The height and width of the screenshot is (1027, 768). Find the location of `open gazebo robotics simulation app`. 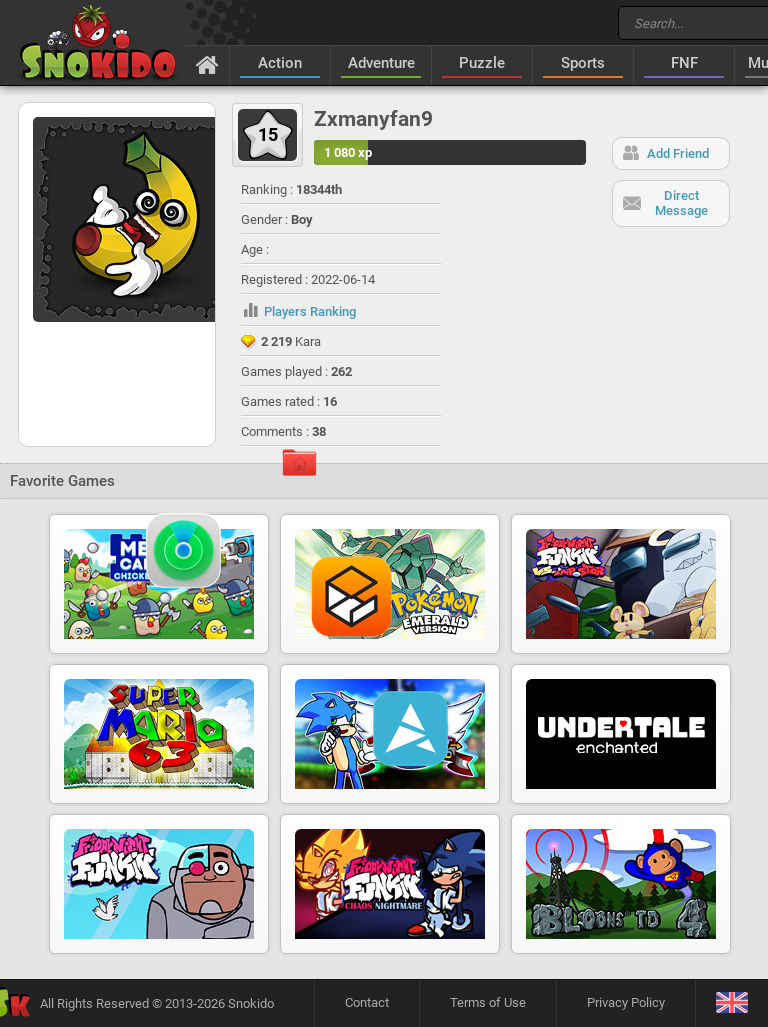

open gazebo robotics simulation app is located at coordinates (351, 596).